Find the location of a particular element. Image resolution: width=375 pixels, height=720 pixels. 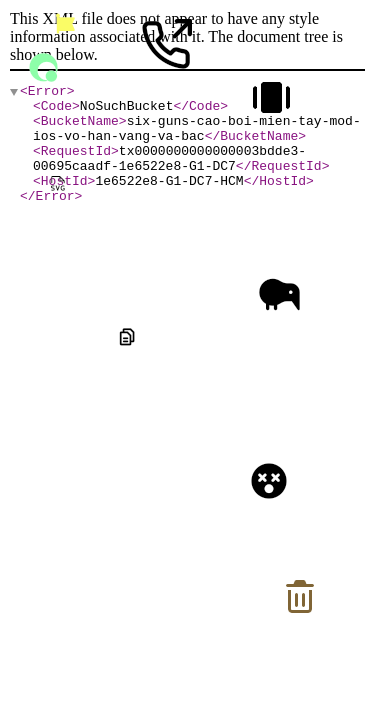

view stories or card-based content is located at coordinates (271, 98).